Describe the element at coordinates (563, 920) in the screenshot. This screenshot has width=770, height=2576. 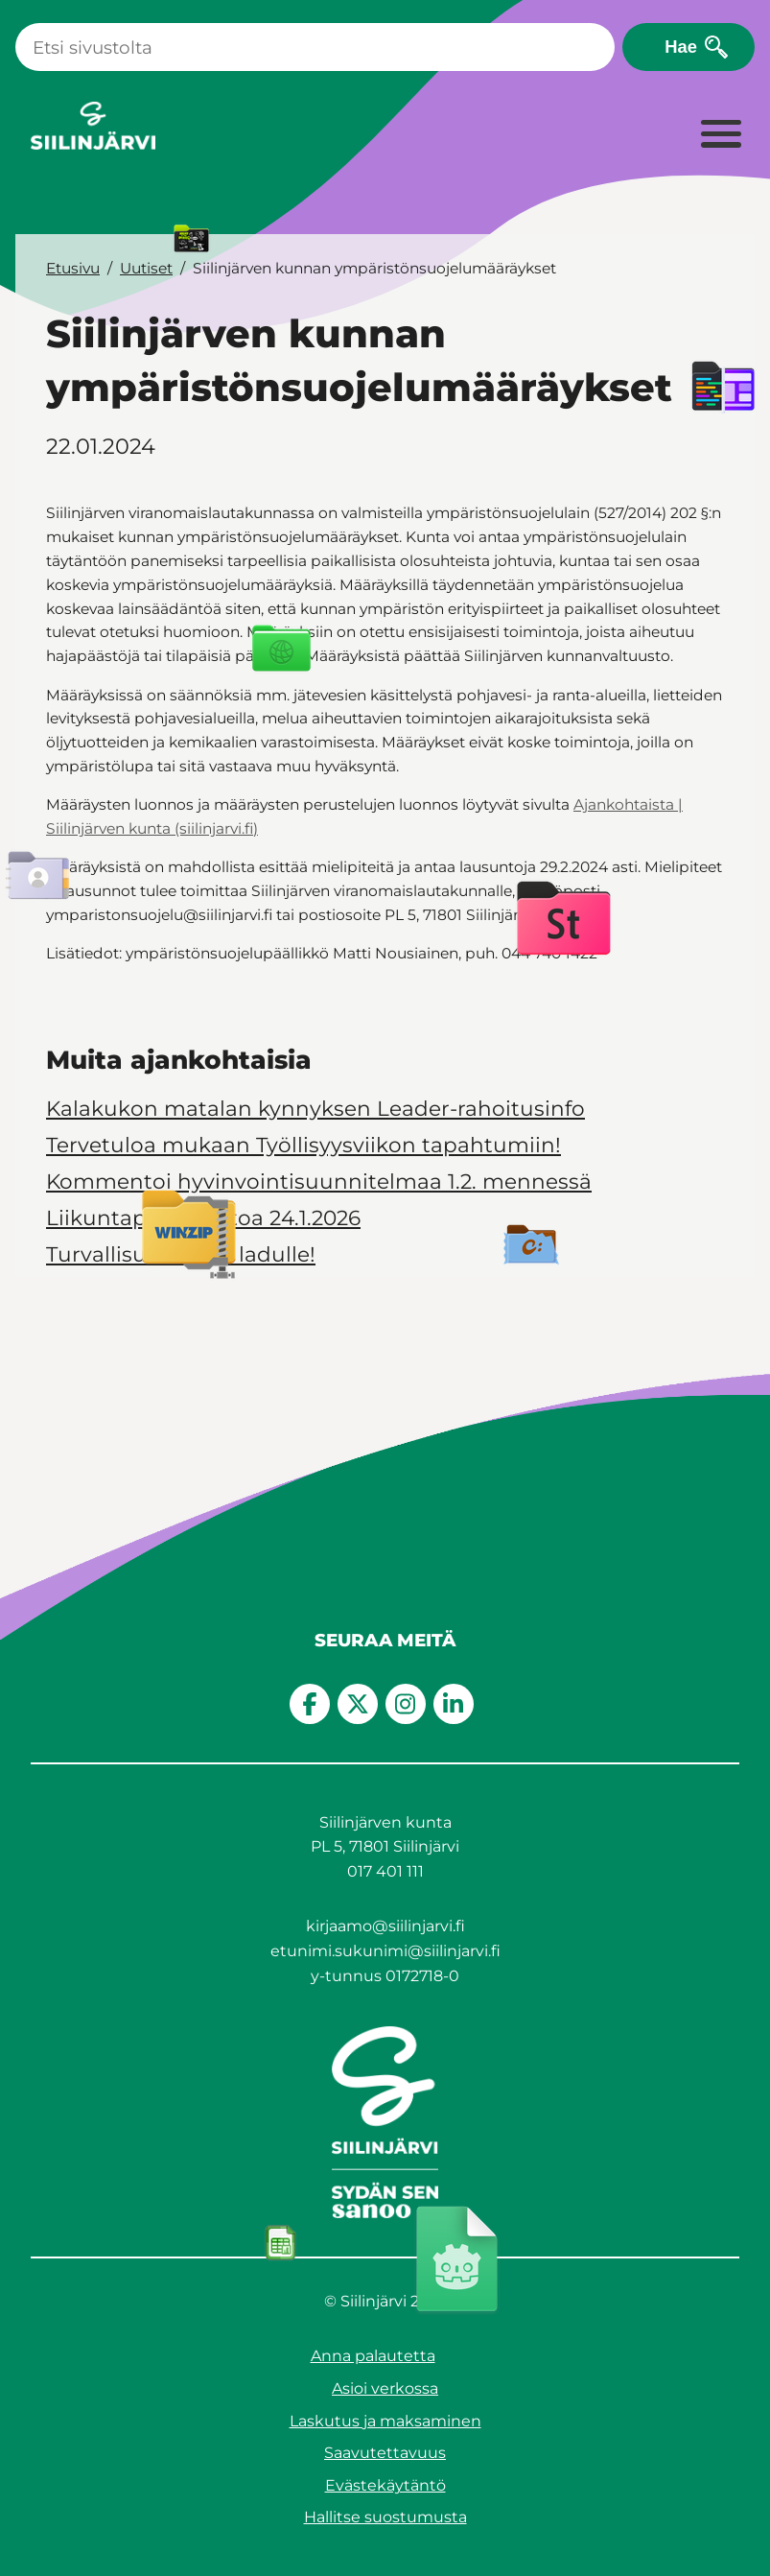
I see `open adobe stock assets folder` at that location.